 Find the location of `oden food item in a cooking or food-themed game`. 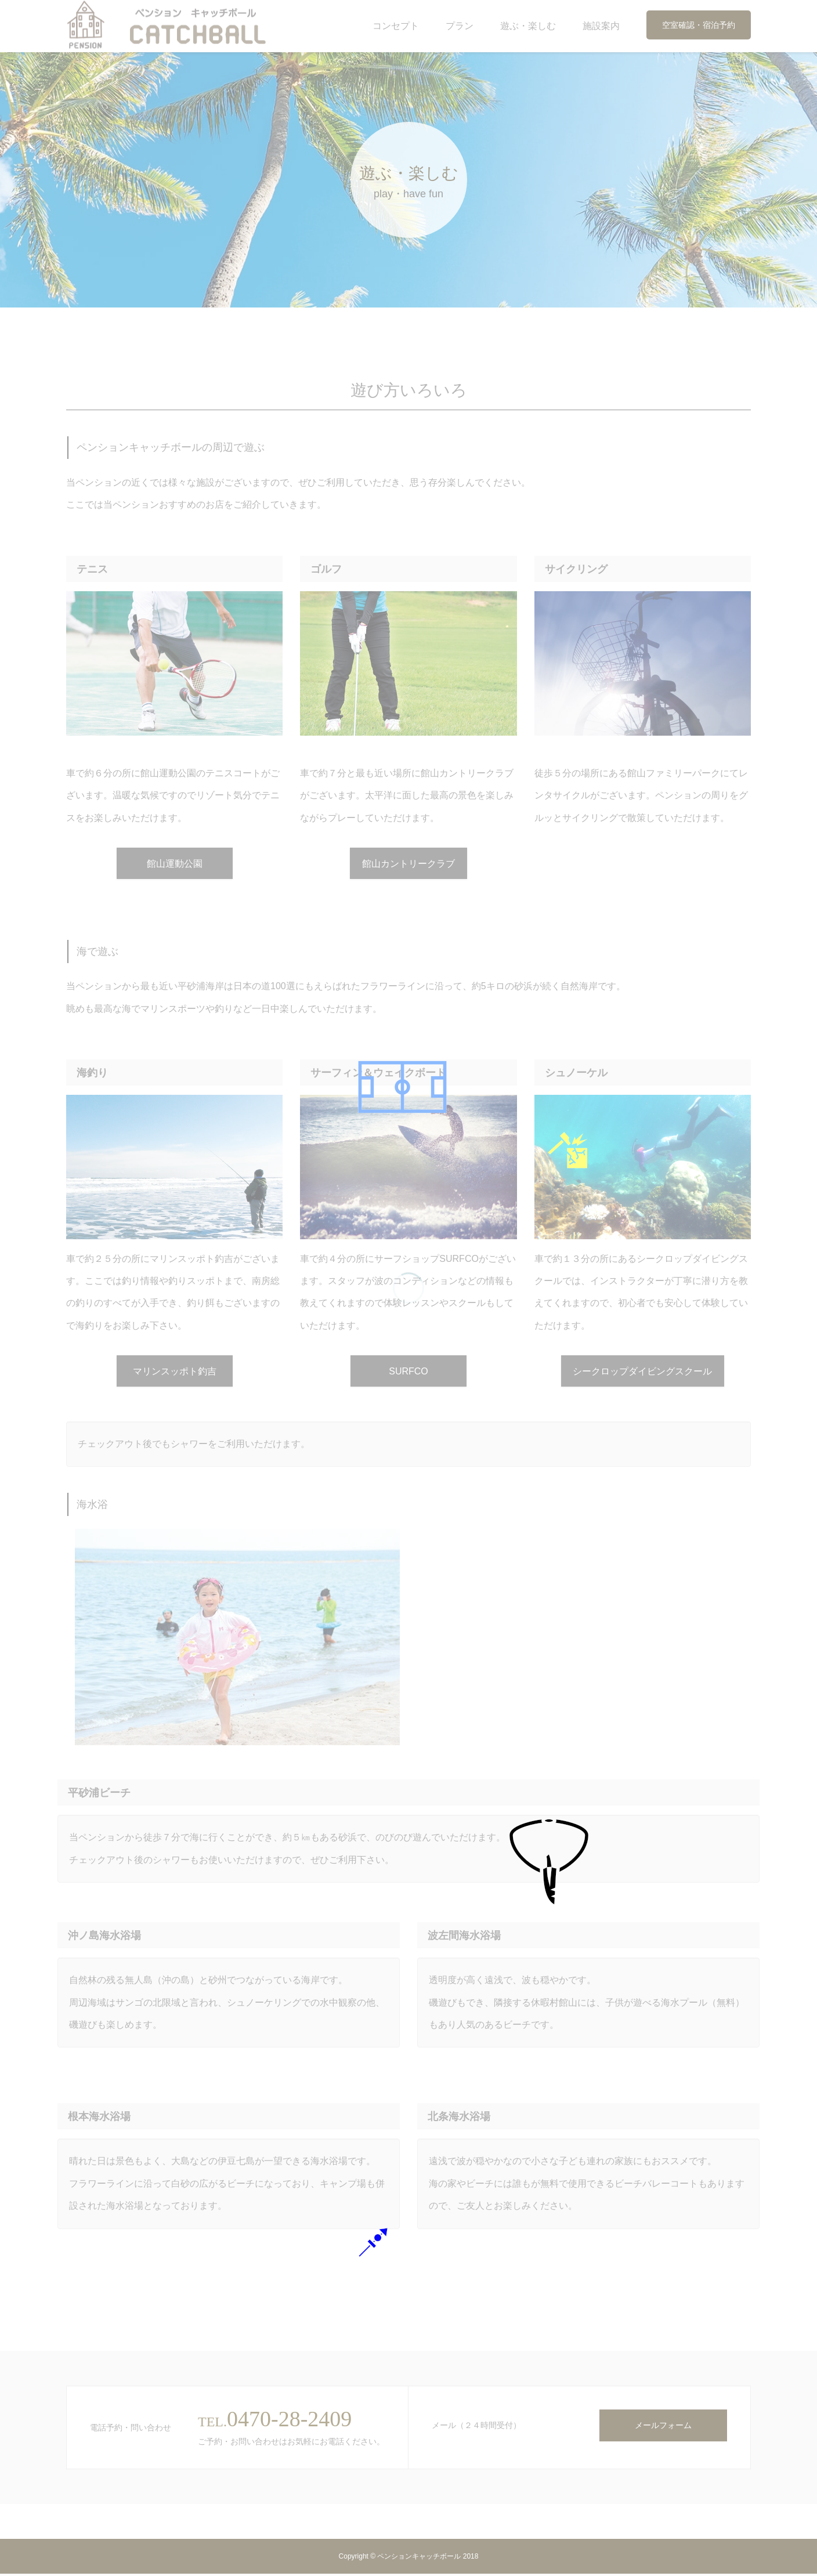

oden food item in a cooking or food-themed game is located at coordinates (373, 2242).